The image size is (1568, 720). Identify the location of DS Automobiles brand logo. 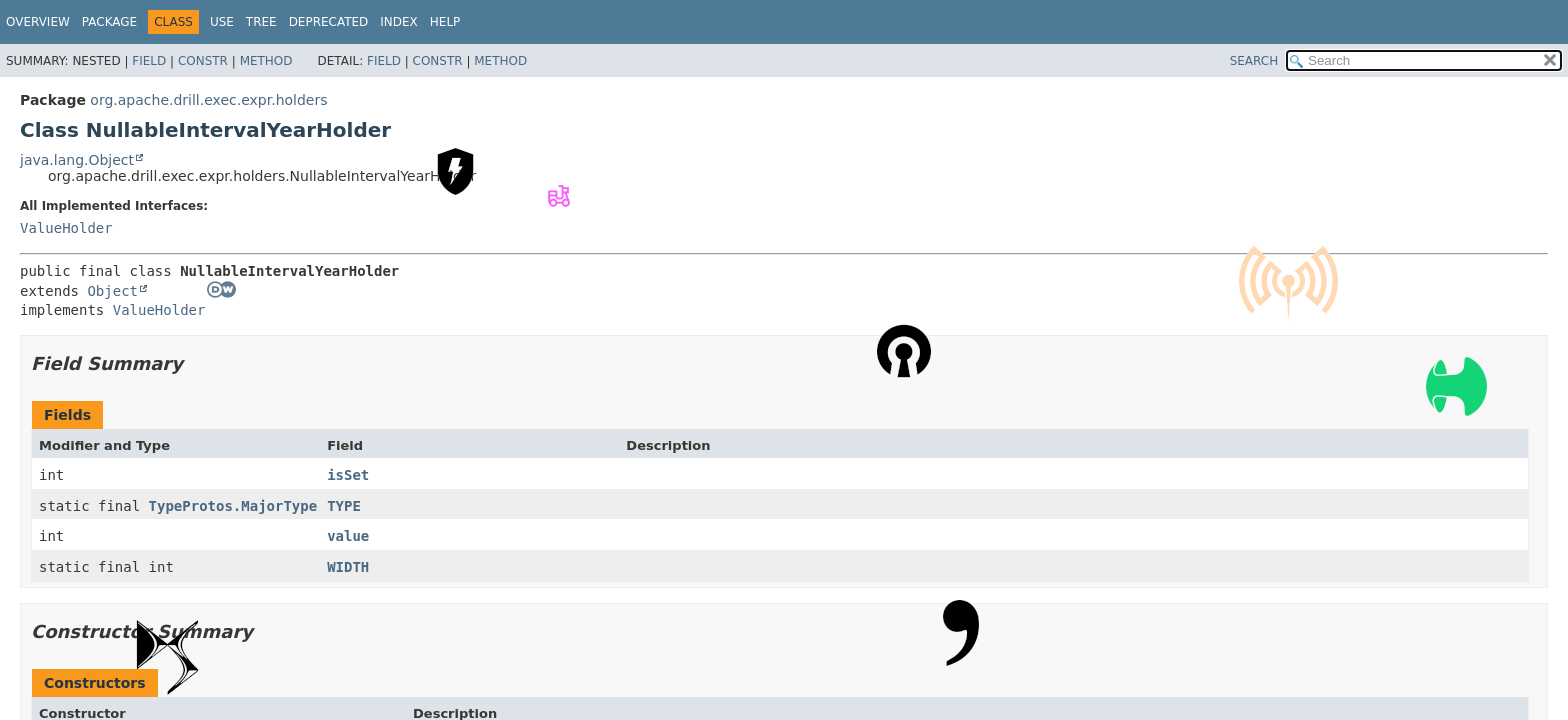
(167, 657).